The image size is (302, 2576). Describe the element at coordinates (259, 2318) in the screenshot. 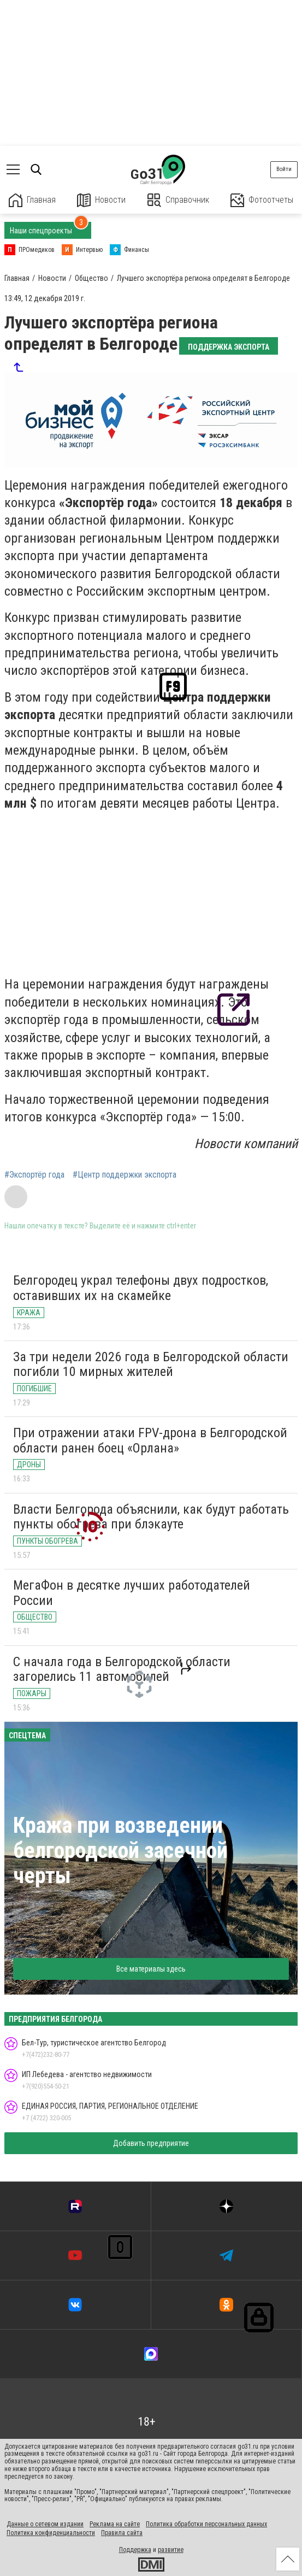

I see `access security or privacy settings` at that location.